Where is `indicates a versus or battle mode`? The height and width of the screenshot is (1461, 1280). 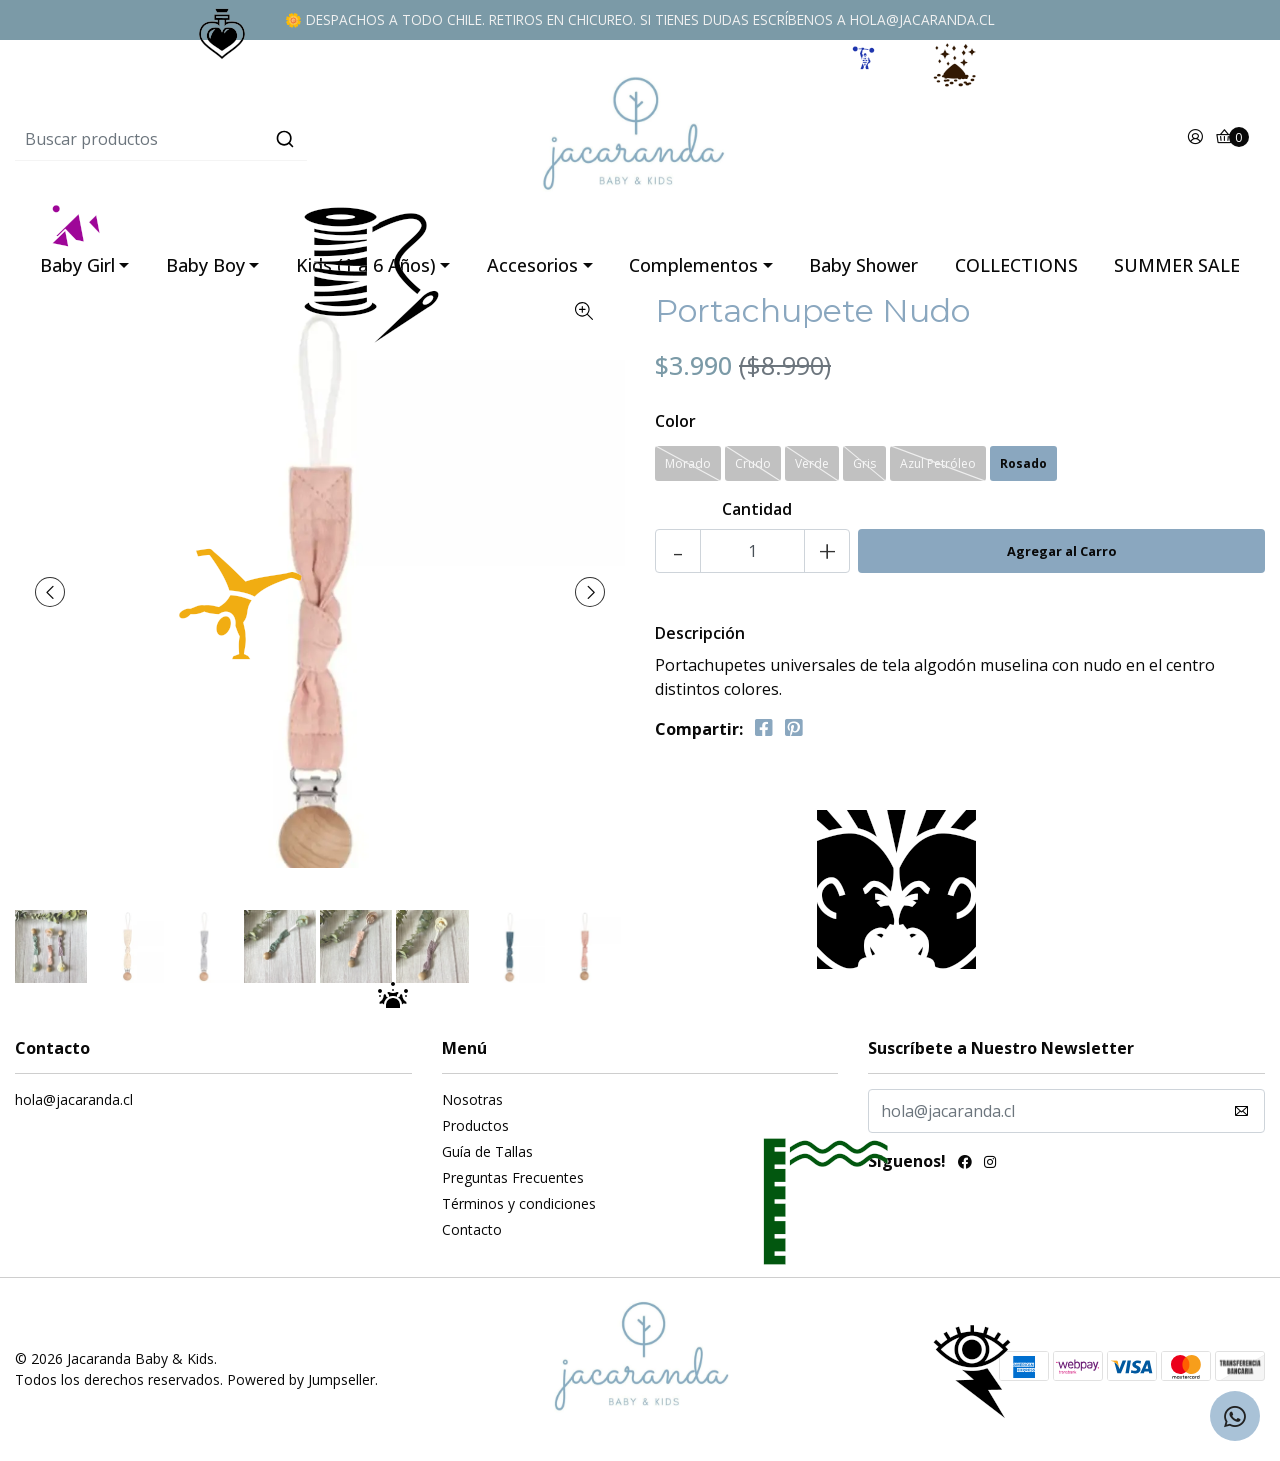 indicates a versus or battle mode is located at coordinates (896, 889).